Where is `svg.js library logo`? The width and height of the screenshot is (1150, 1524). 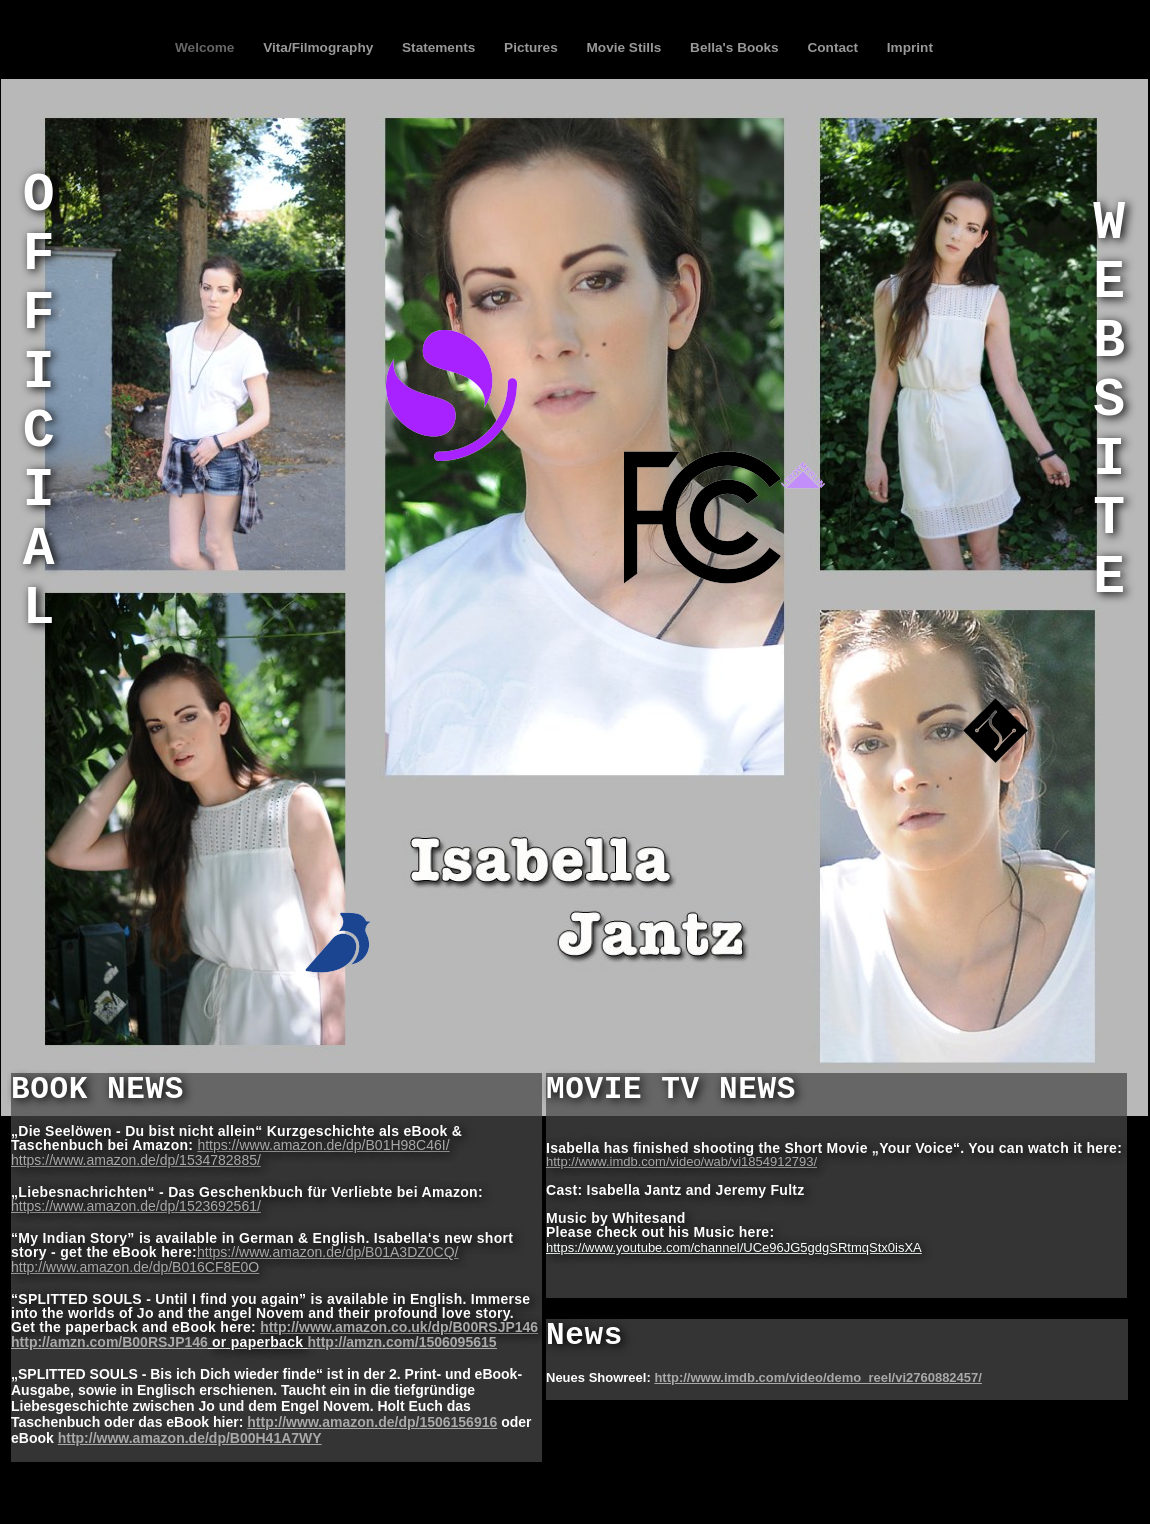
svg.js library logo is located at coordinates (995, 730).